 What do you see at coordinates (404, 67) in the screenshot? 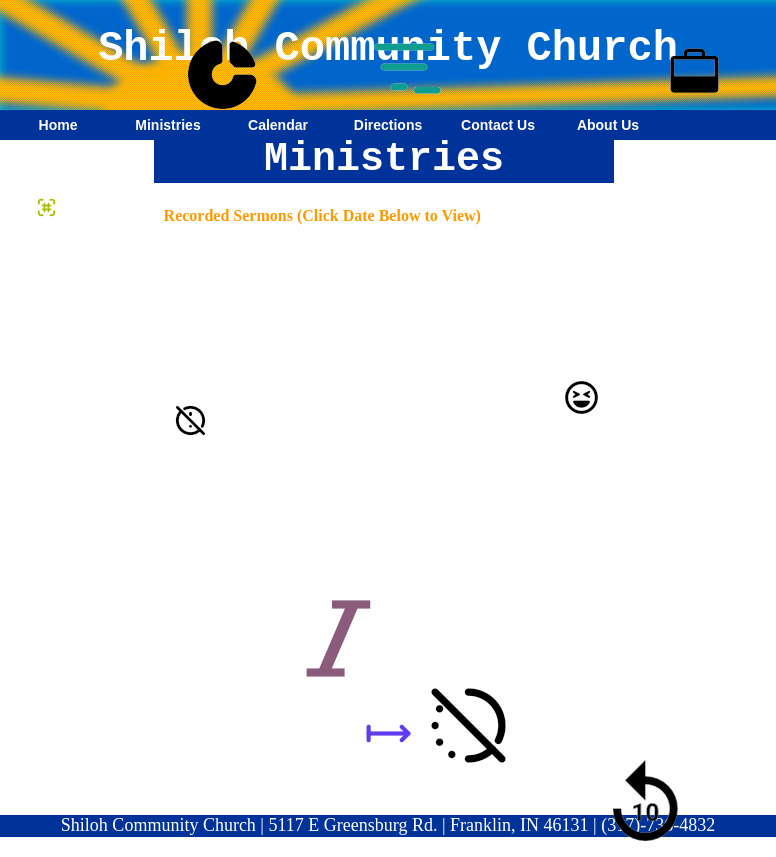
I see `remove a filter from current view` at bounding box center [404, 67].